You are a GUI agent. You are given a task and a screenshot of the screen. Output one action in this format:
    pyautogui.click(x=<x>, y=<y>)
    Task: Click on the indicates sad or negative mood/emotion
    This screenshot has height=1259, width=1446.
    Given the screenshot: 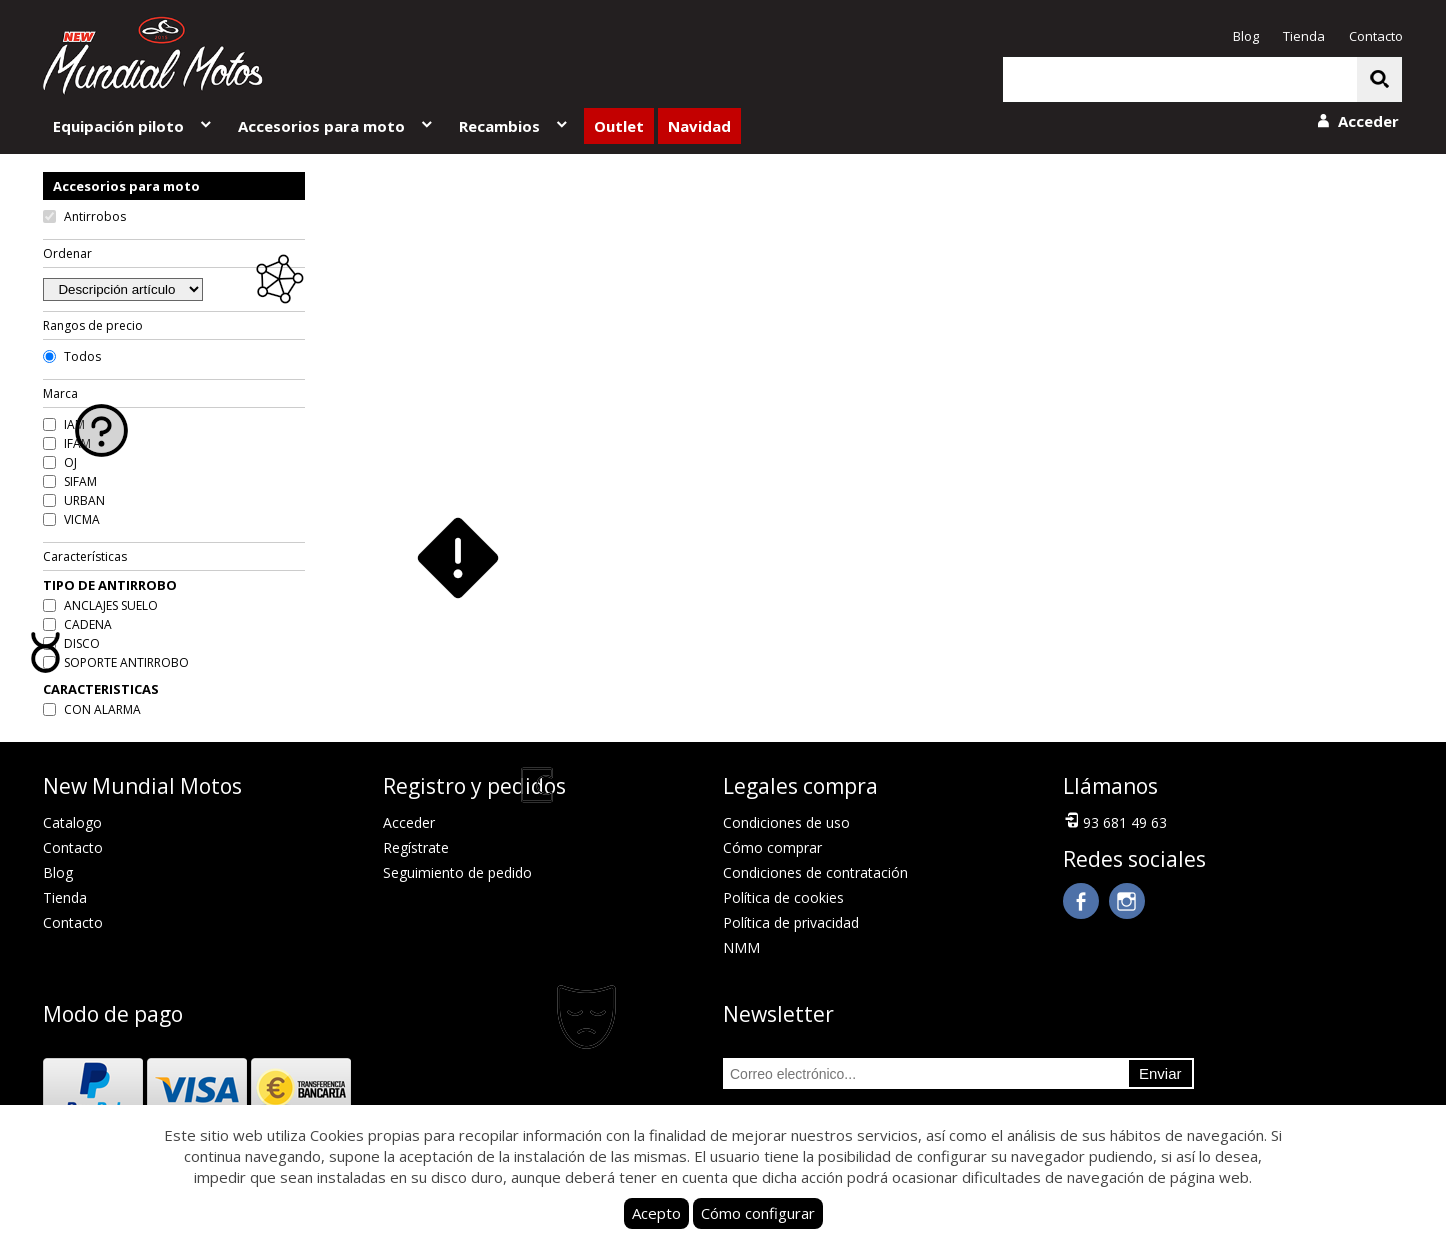 What is the action you would take?
    pyautogui.click(x=586, y=1014)
    